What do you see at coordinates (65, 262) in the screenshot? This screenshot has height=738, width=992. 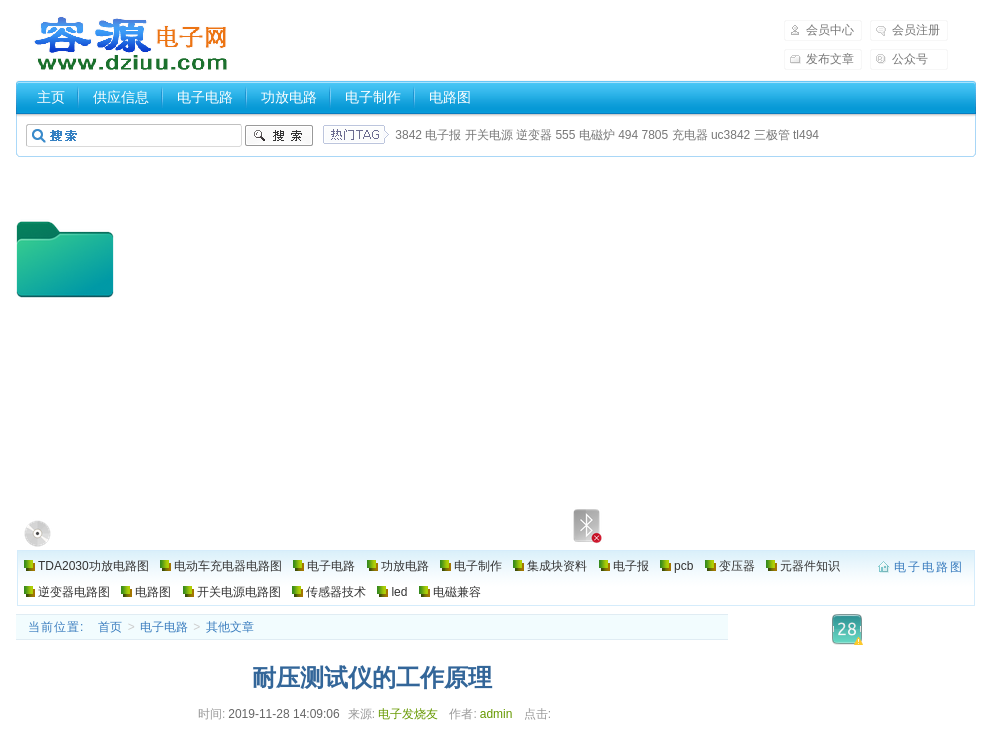 I see `open the green folder` at bounding box center [65, 262].